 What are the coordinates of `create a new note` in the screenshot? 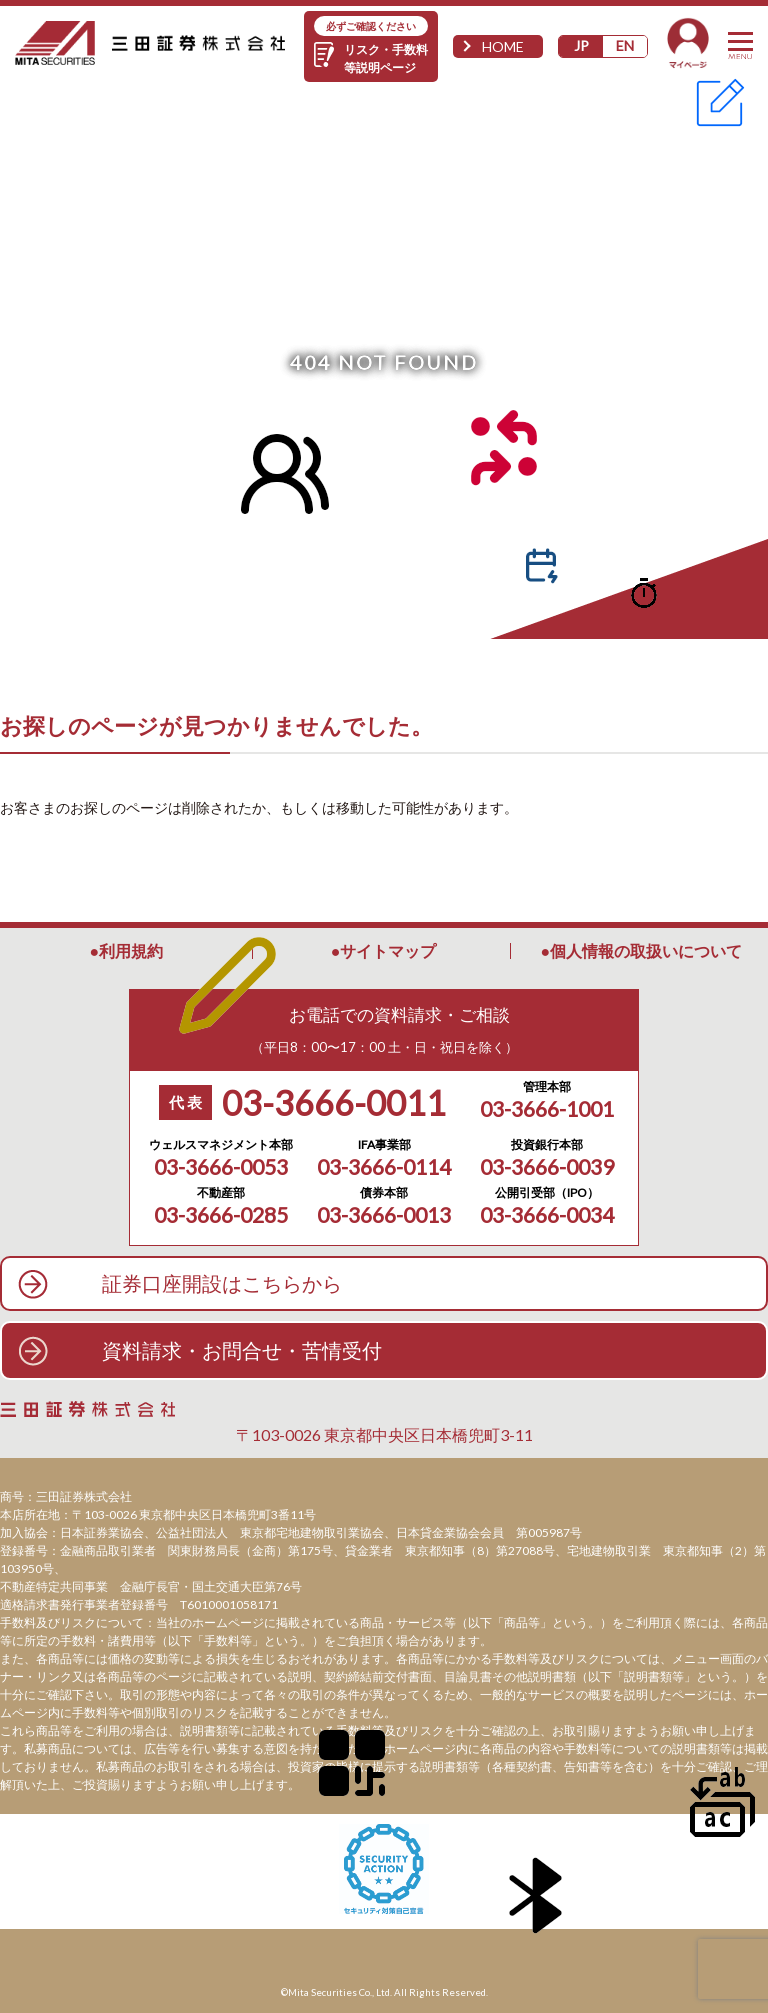 It's located at (719, 103).